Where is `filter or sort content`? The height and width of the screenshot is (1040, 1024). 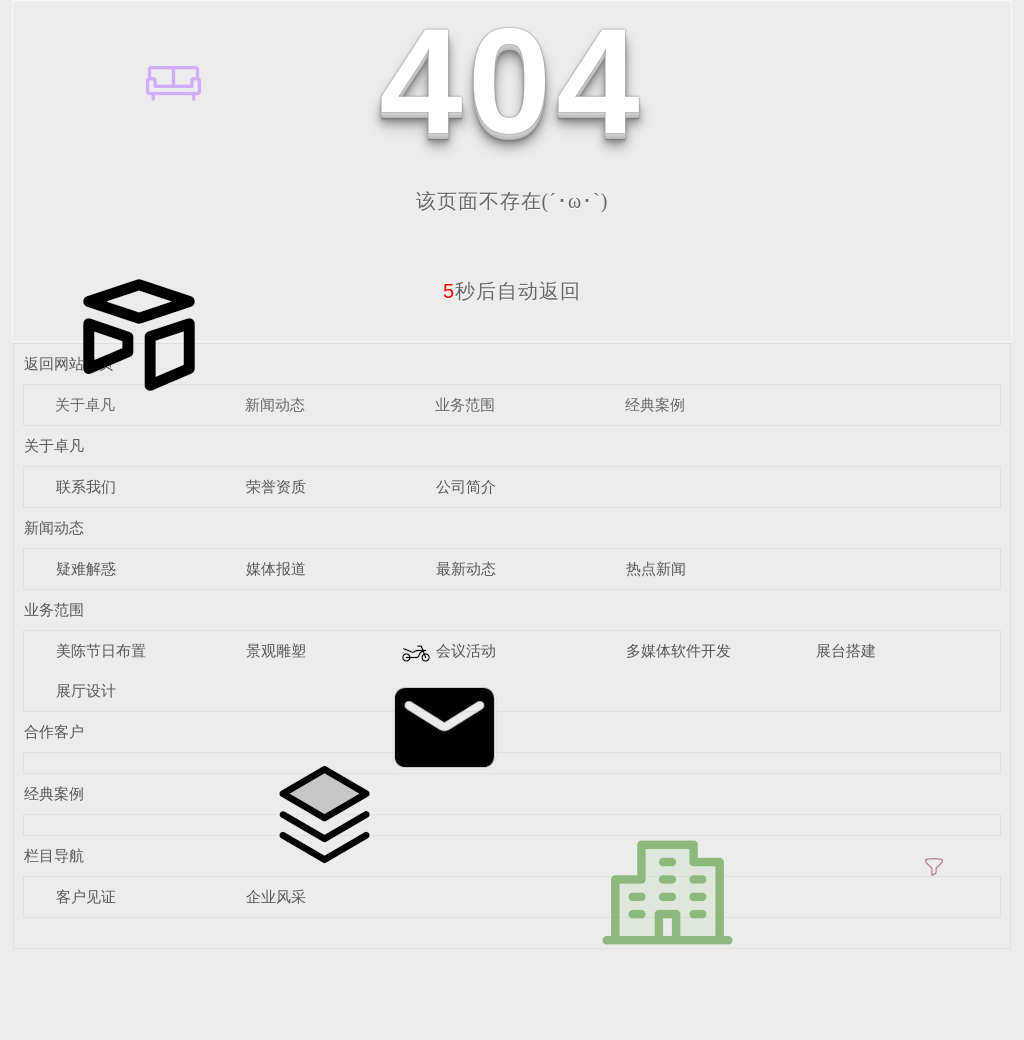 filter or sort content is located at coordinates (934, 867).